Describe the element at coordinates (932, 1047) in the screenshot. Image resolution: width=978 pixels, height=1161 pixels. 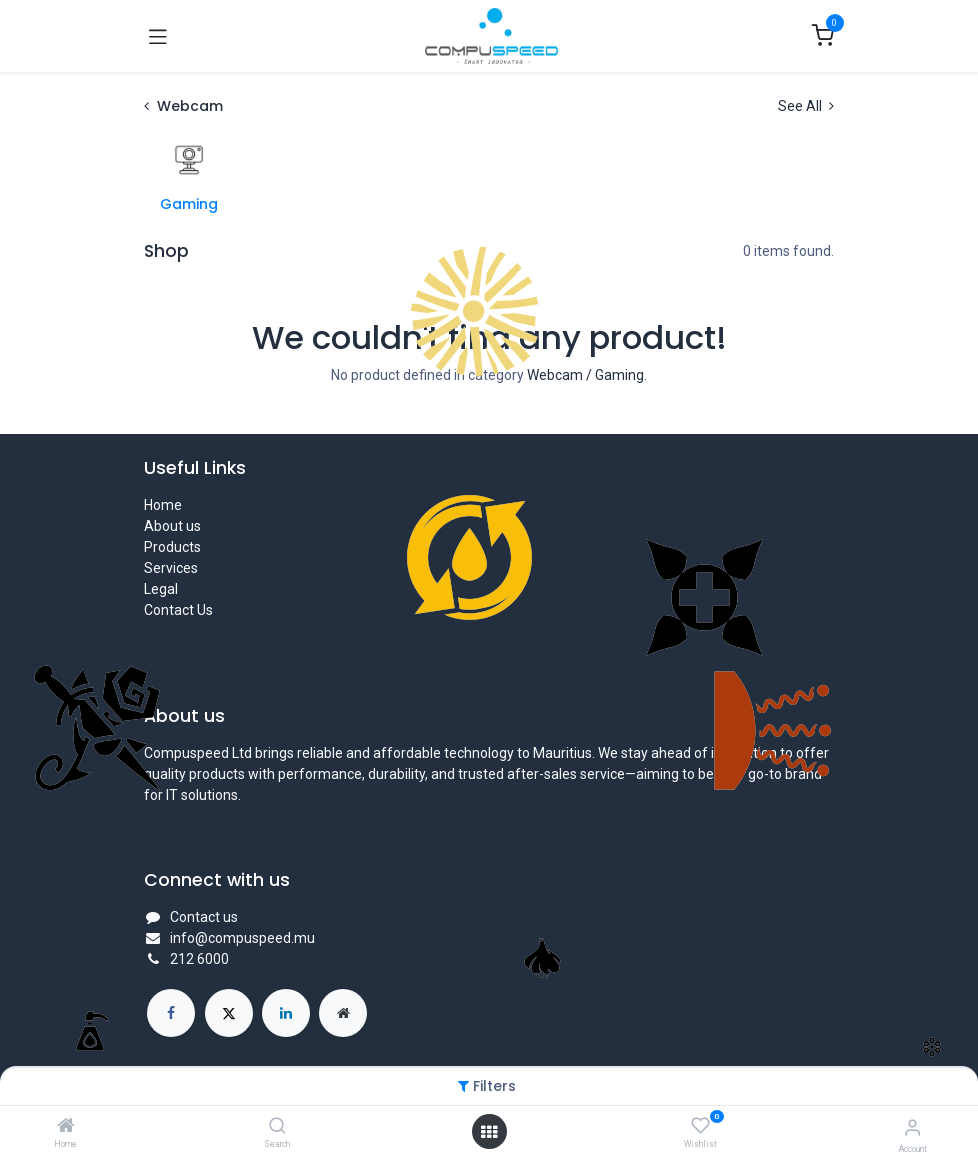
I see `select chaingun weapon in game` at that location.